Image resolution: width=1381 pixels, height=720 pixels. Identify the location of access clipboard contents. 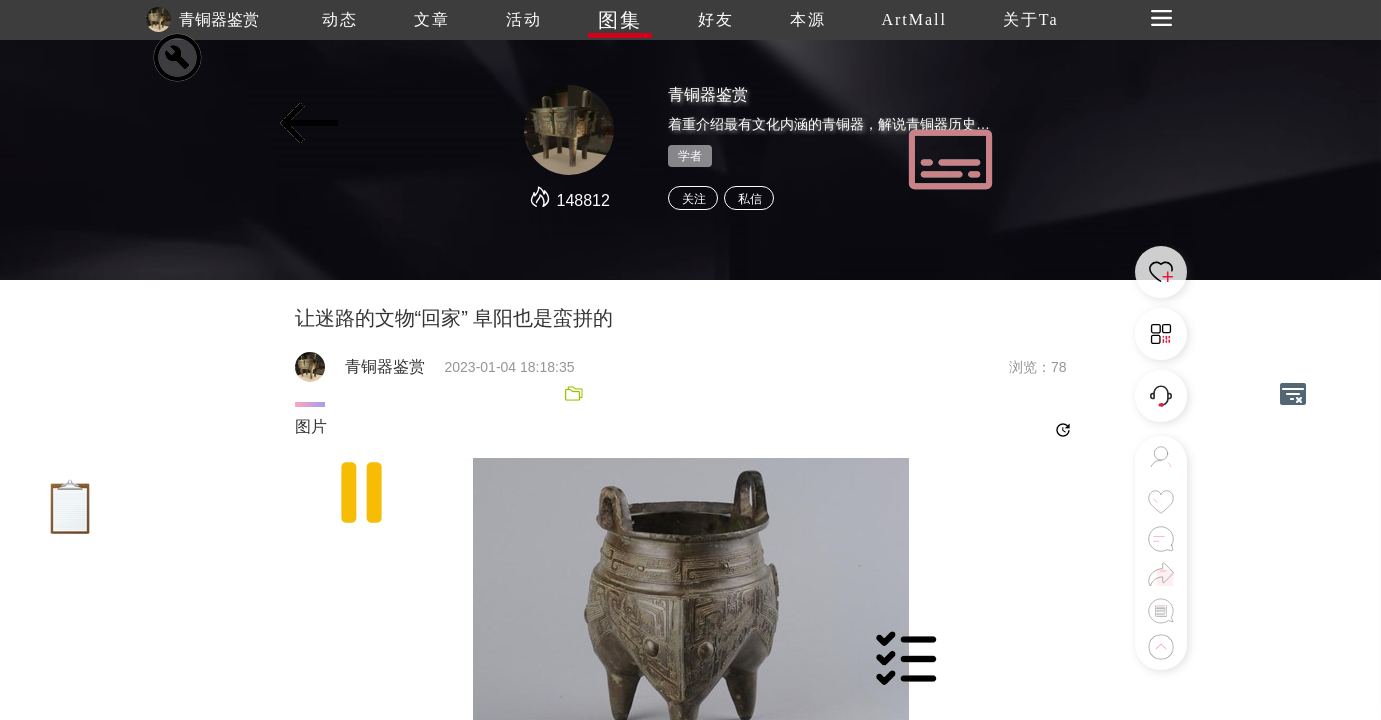
(70, 507).